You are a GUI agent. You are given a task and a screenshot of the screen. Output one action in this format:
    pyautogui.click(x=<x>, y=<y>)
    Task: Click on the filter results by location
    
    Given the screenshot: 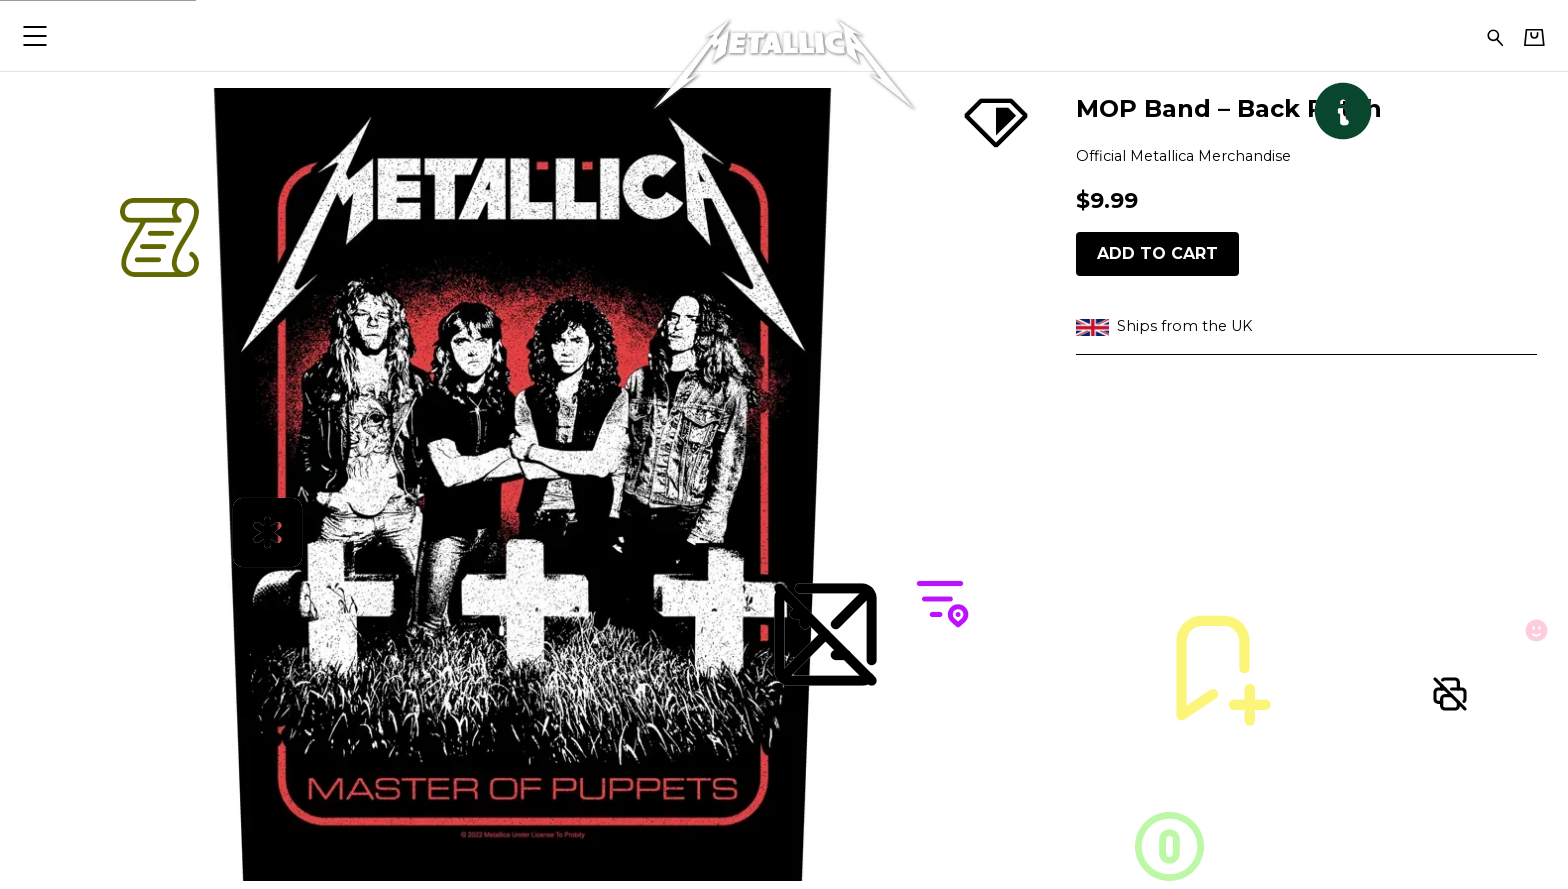 What is the action you would take?
    pyautogui.click(x=940, y=599)
    